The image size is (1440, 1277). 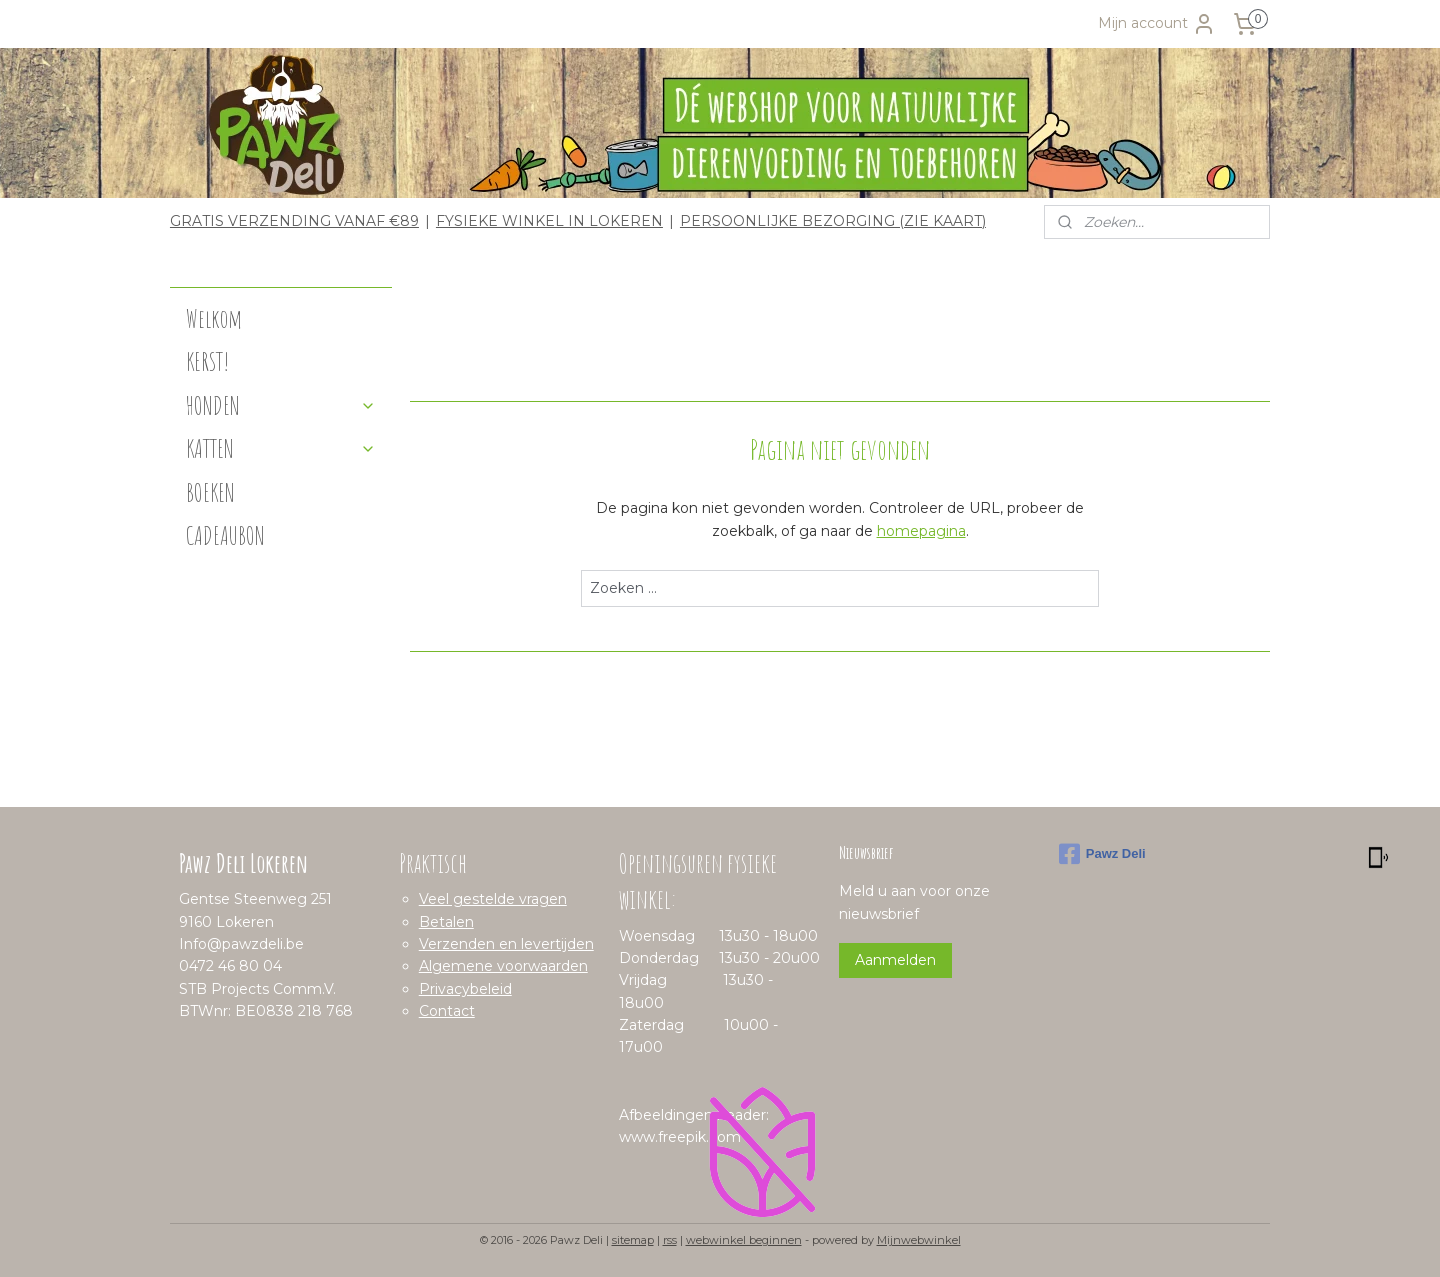 I want to click on indicates gluten-free or grain-free option, so click(x=762, y=1154).